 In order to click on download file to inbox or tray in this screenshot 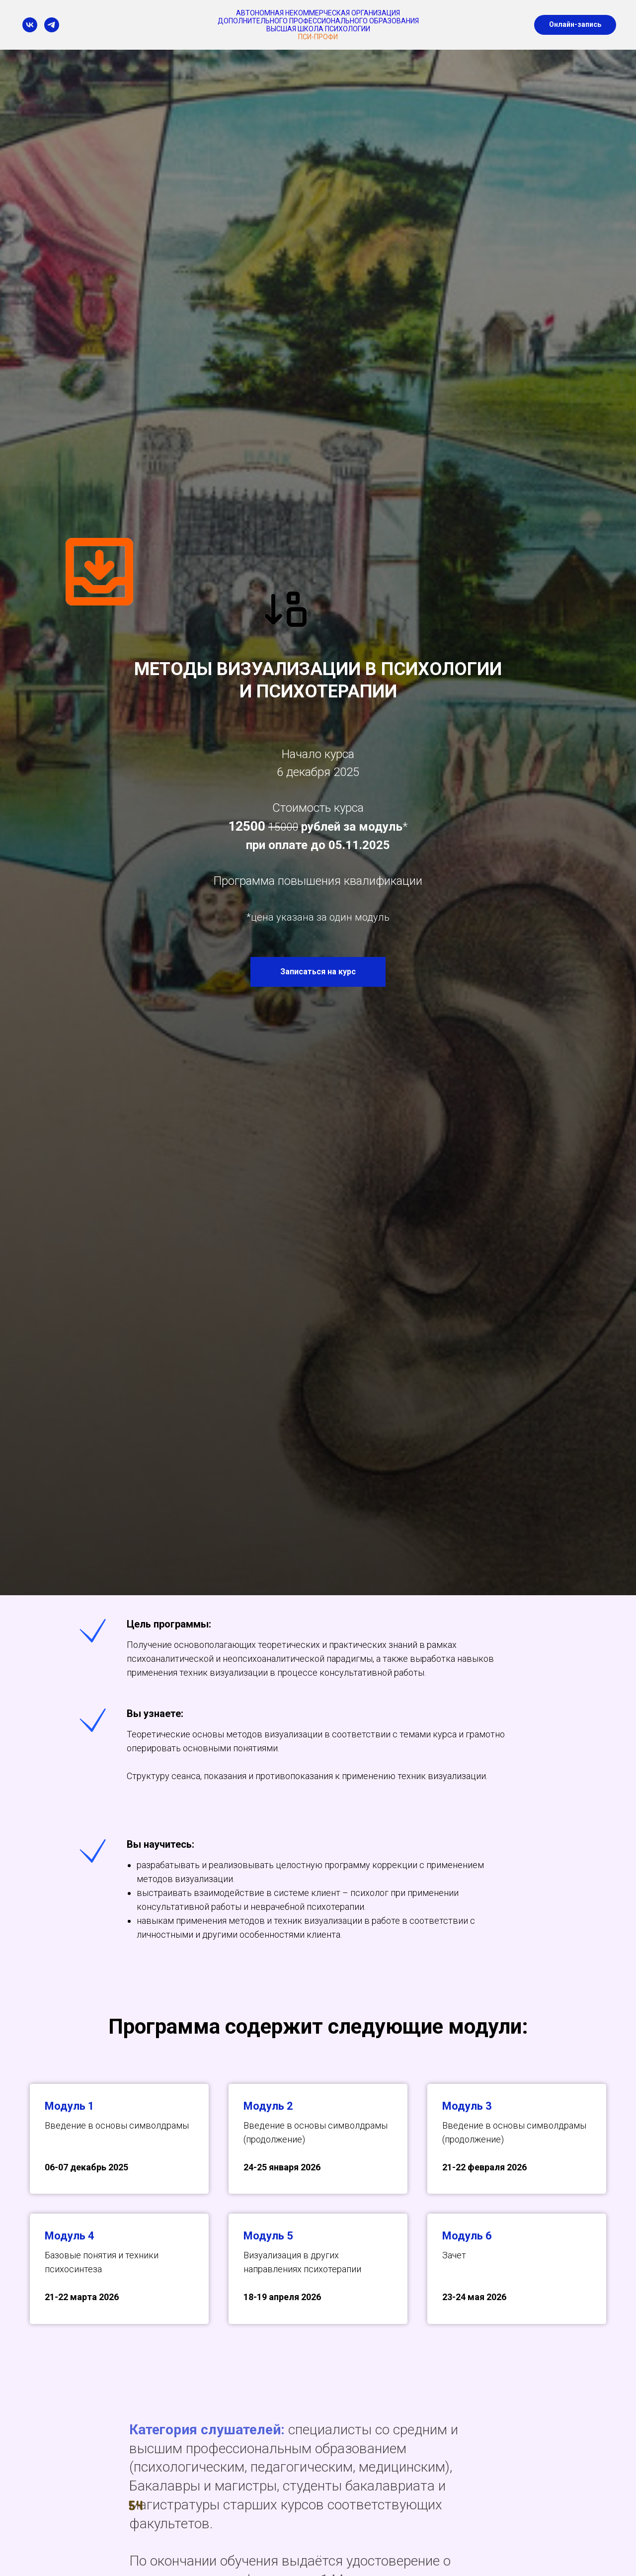, I will do `click(99, 572)`.